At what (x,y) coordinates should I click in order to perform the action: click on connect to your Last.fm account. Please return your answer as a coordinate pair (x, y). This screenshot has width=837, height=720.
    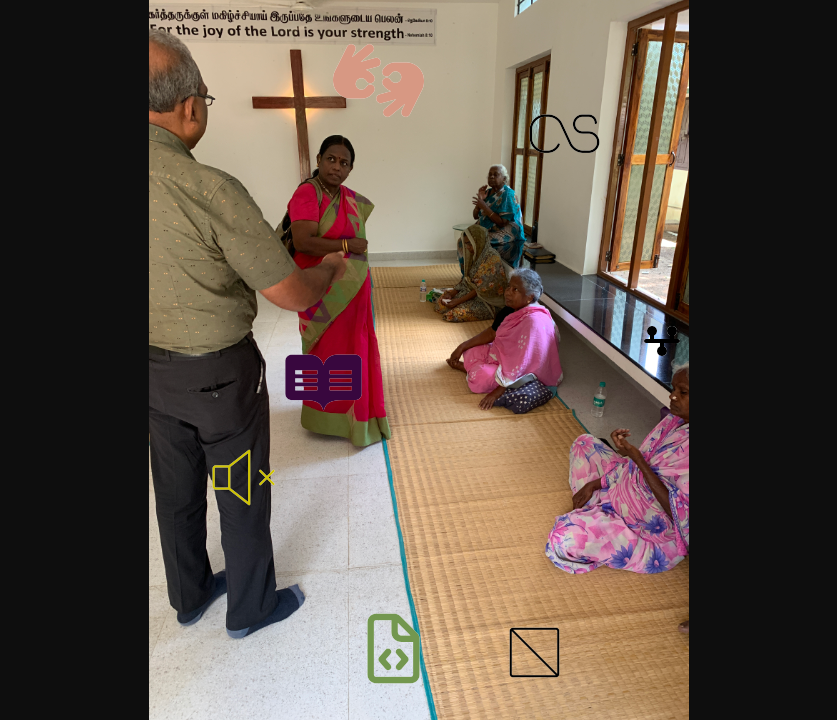
    Looking at the image, I should click on (564, 132).